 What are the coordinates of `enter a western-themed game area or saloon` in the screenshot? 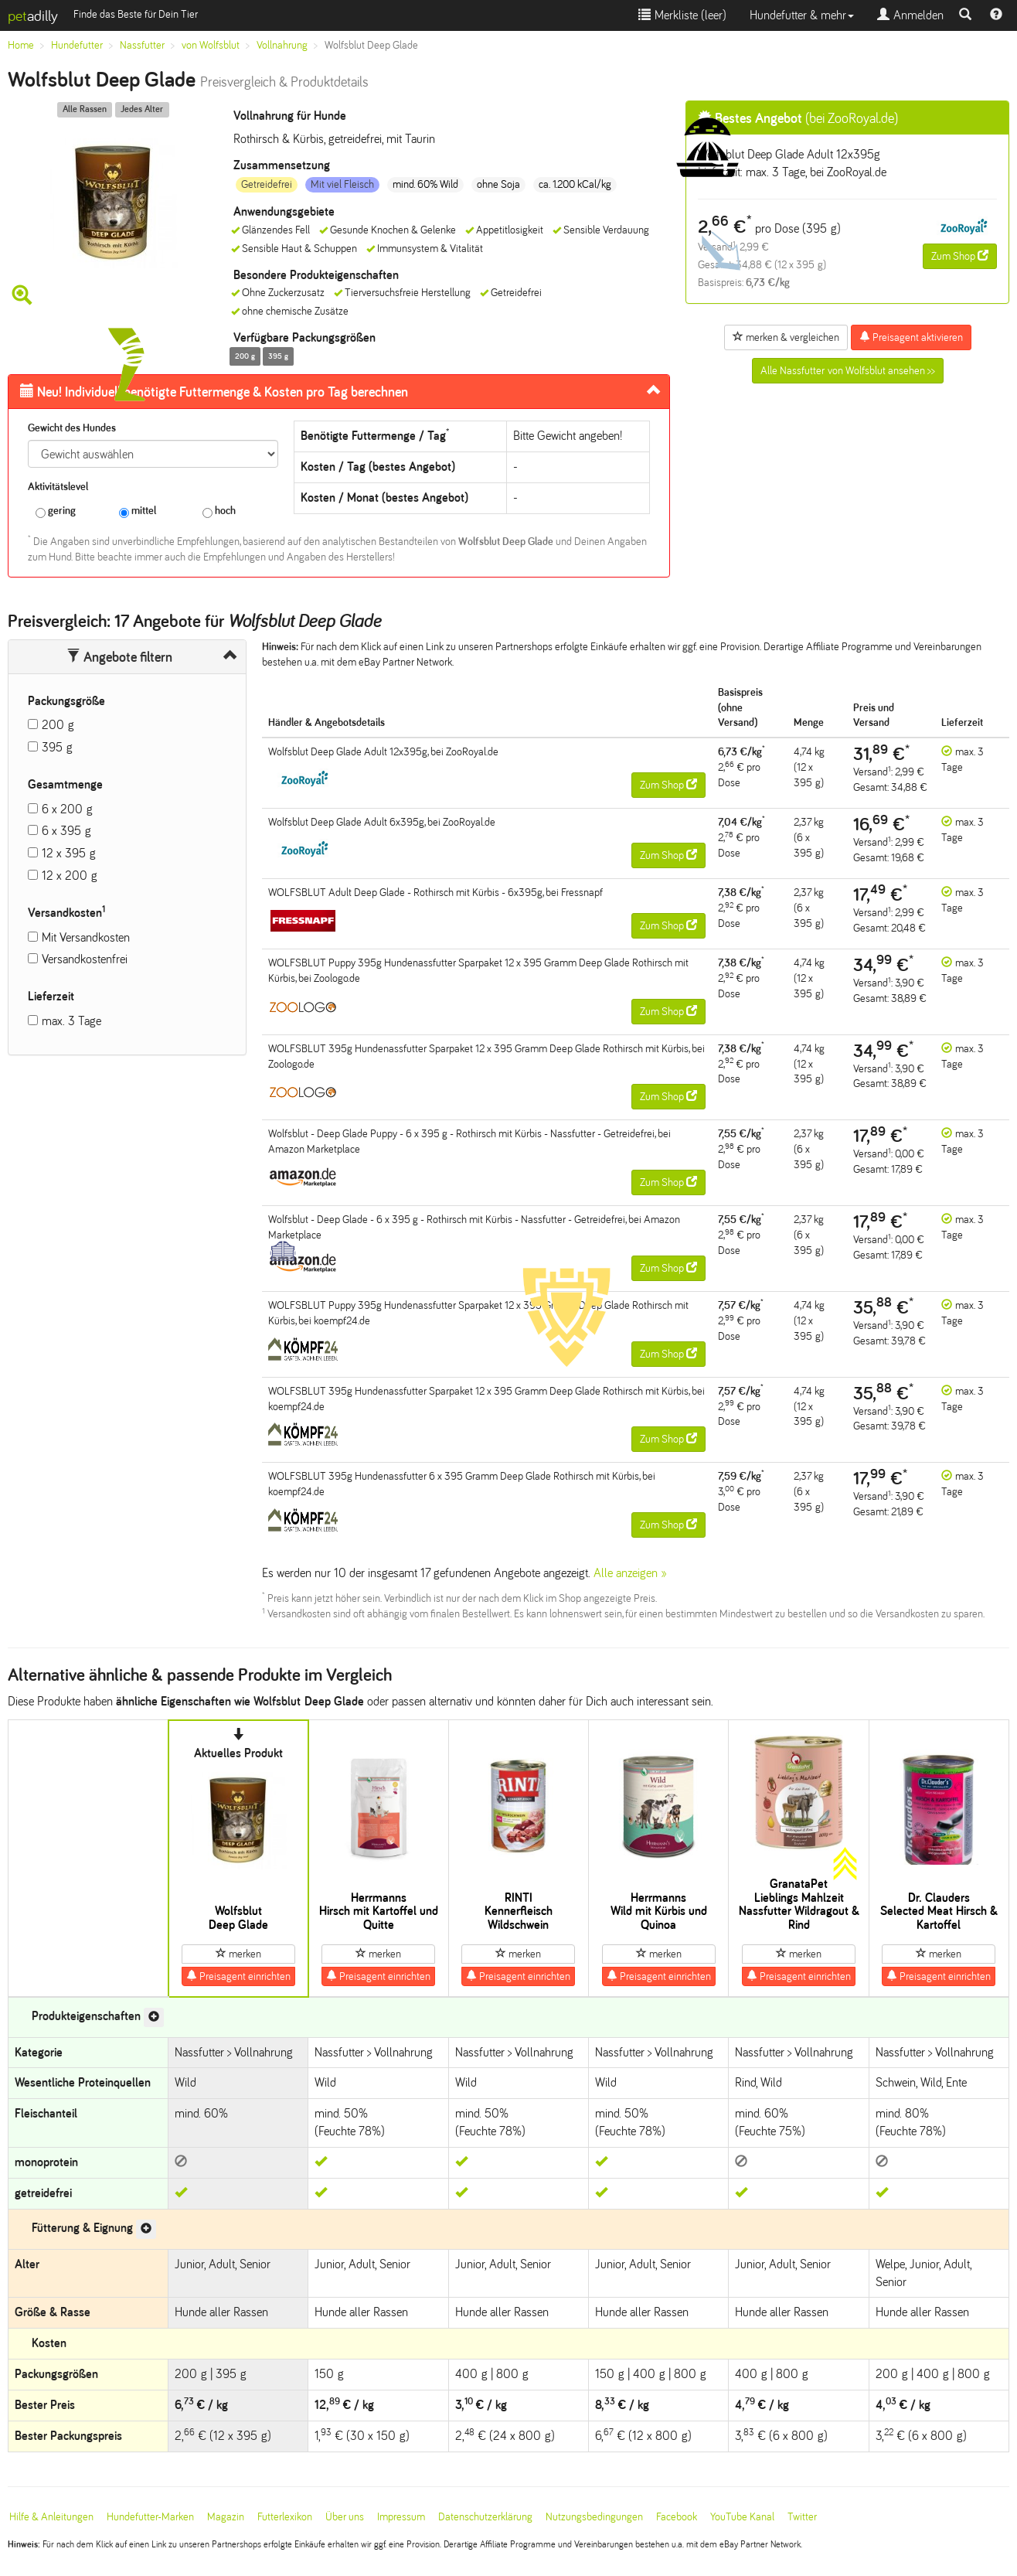 It's located at (283, 1251).